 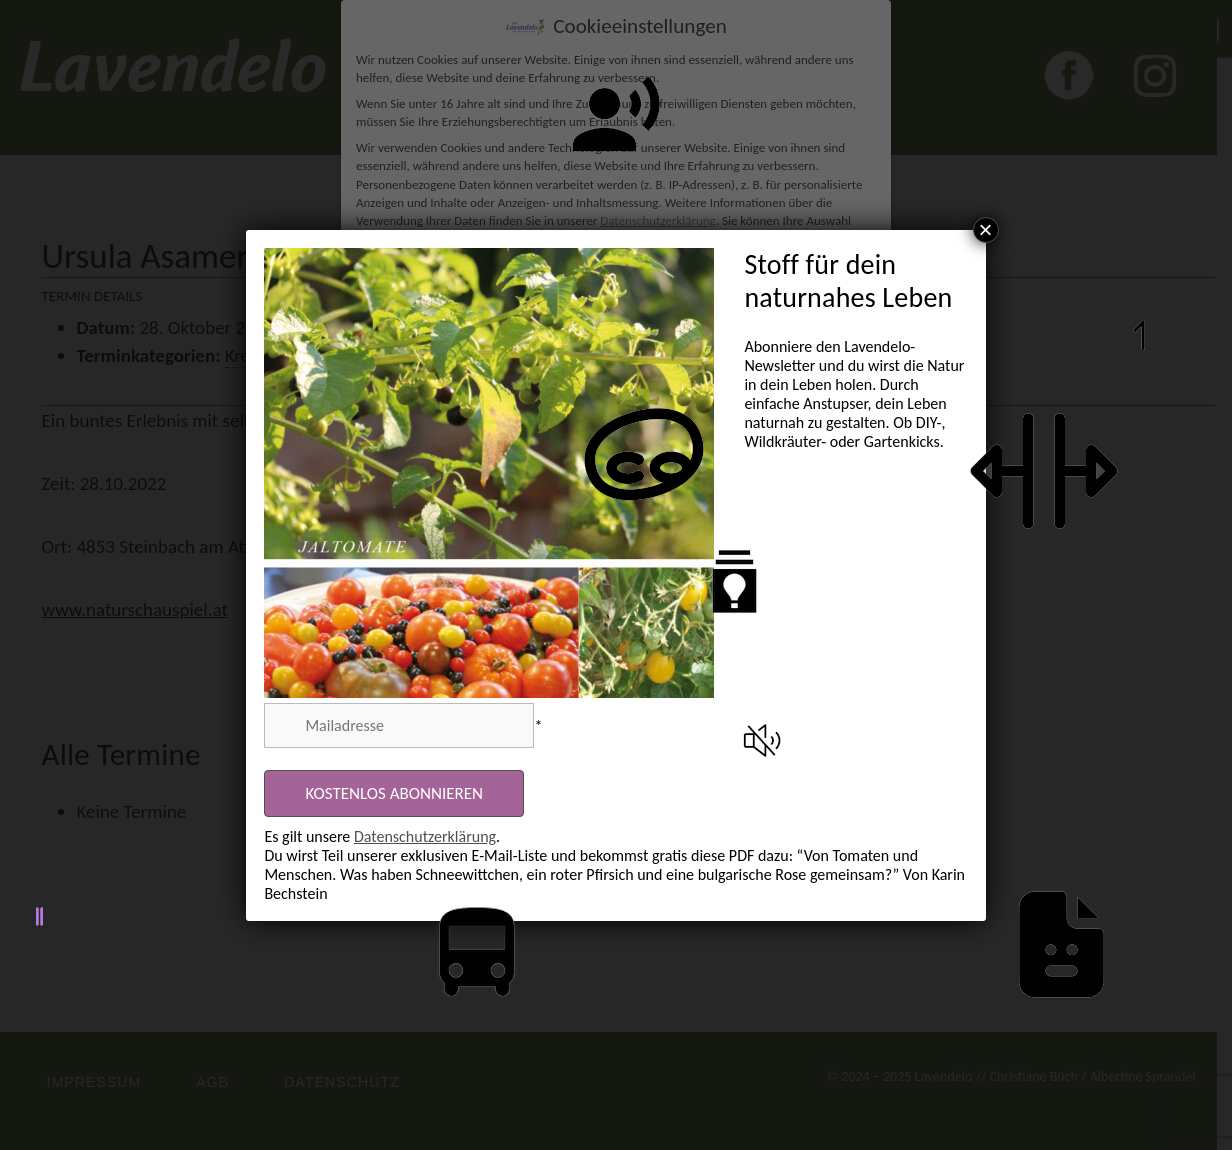 What do you see at coordinates (761, 740) in the screenshot?
I see `mute audio or sound` at bounding box center [761, 740].